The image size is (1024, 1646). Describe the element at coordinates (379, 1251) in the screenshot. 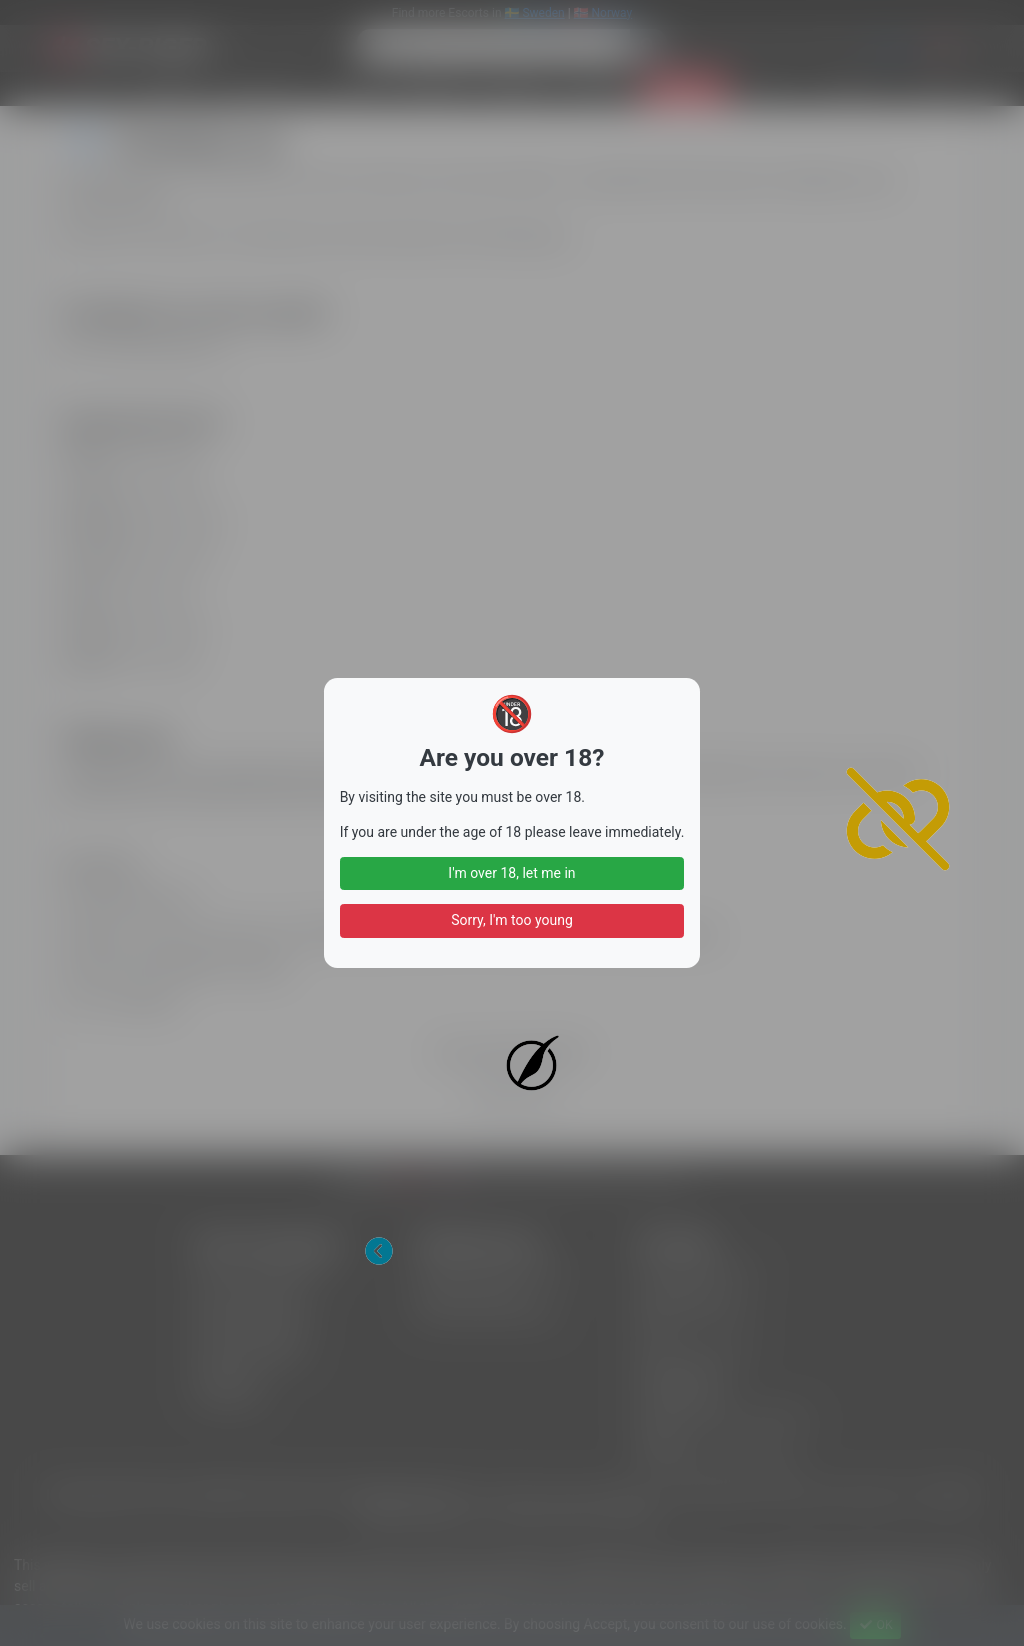

I see `go back to the previous screen` at that location.